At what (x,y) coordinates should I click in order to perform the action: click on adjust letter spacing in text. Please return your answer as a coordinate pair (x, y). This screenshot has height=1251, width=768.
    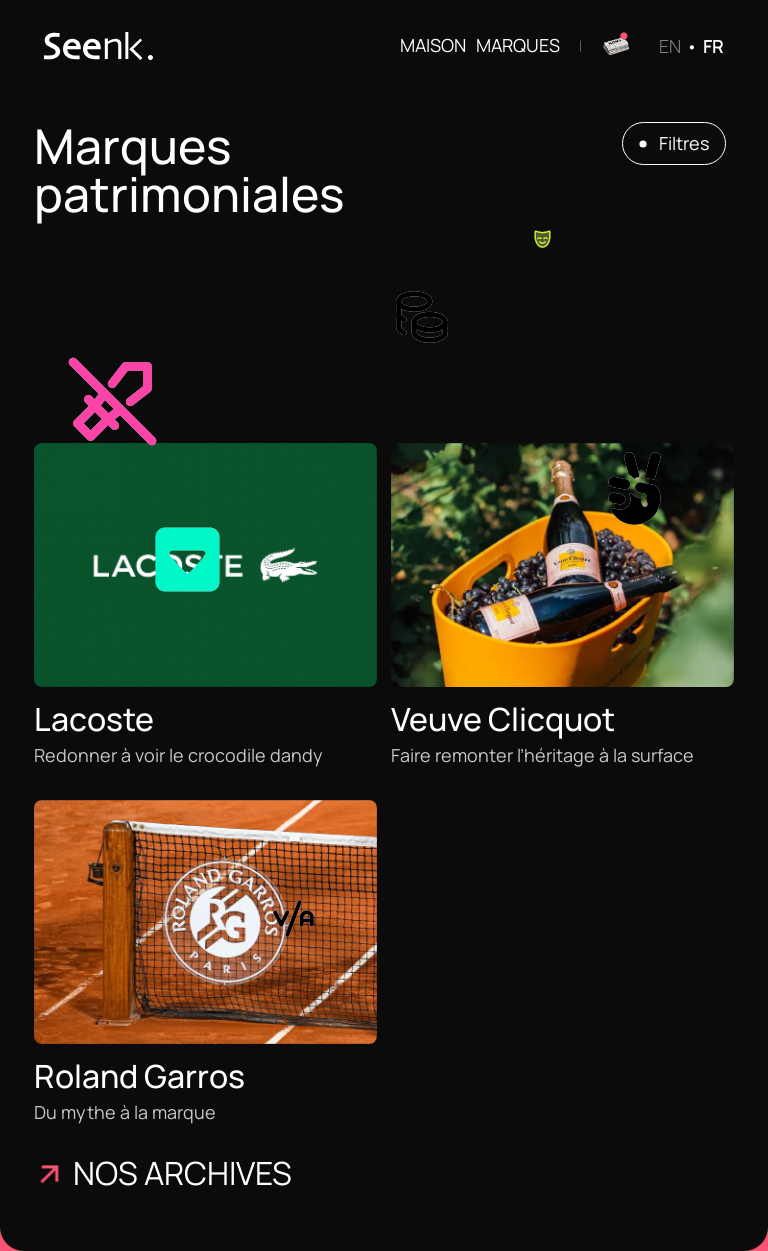
    Looking at the image, I should click on (293, 918).